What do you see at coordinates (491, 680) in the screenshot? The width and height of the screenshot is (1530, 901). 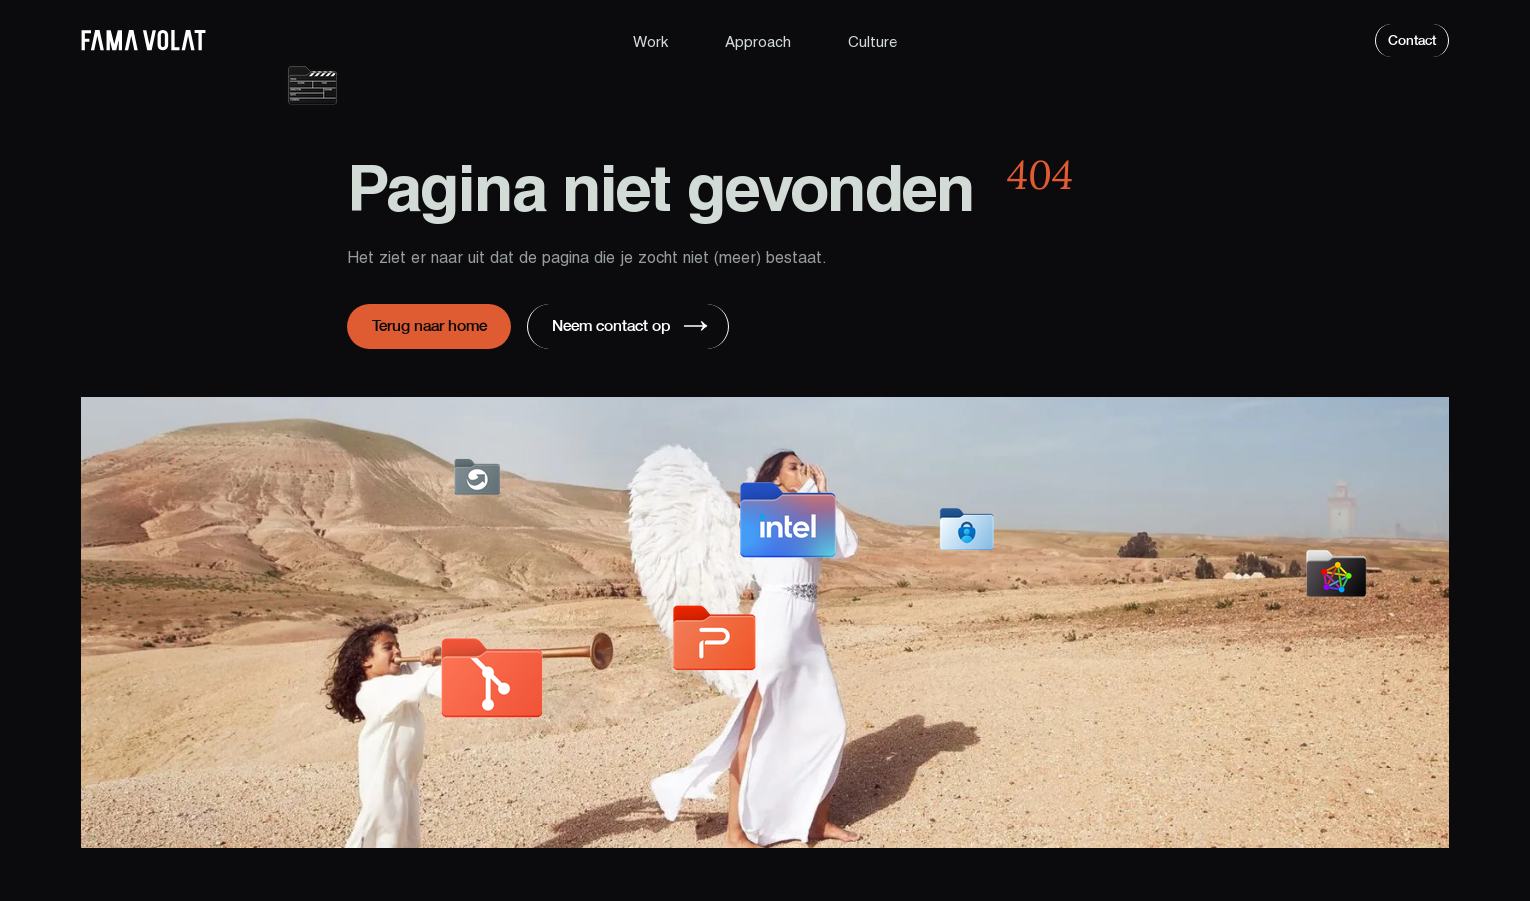 I see `open git repository folder` at bounding box center [491, 680].